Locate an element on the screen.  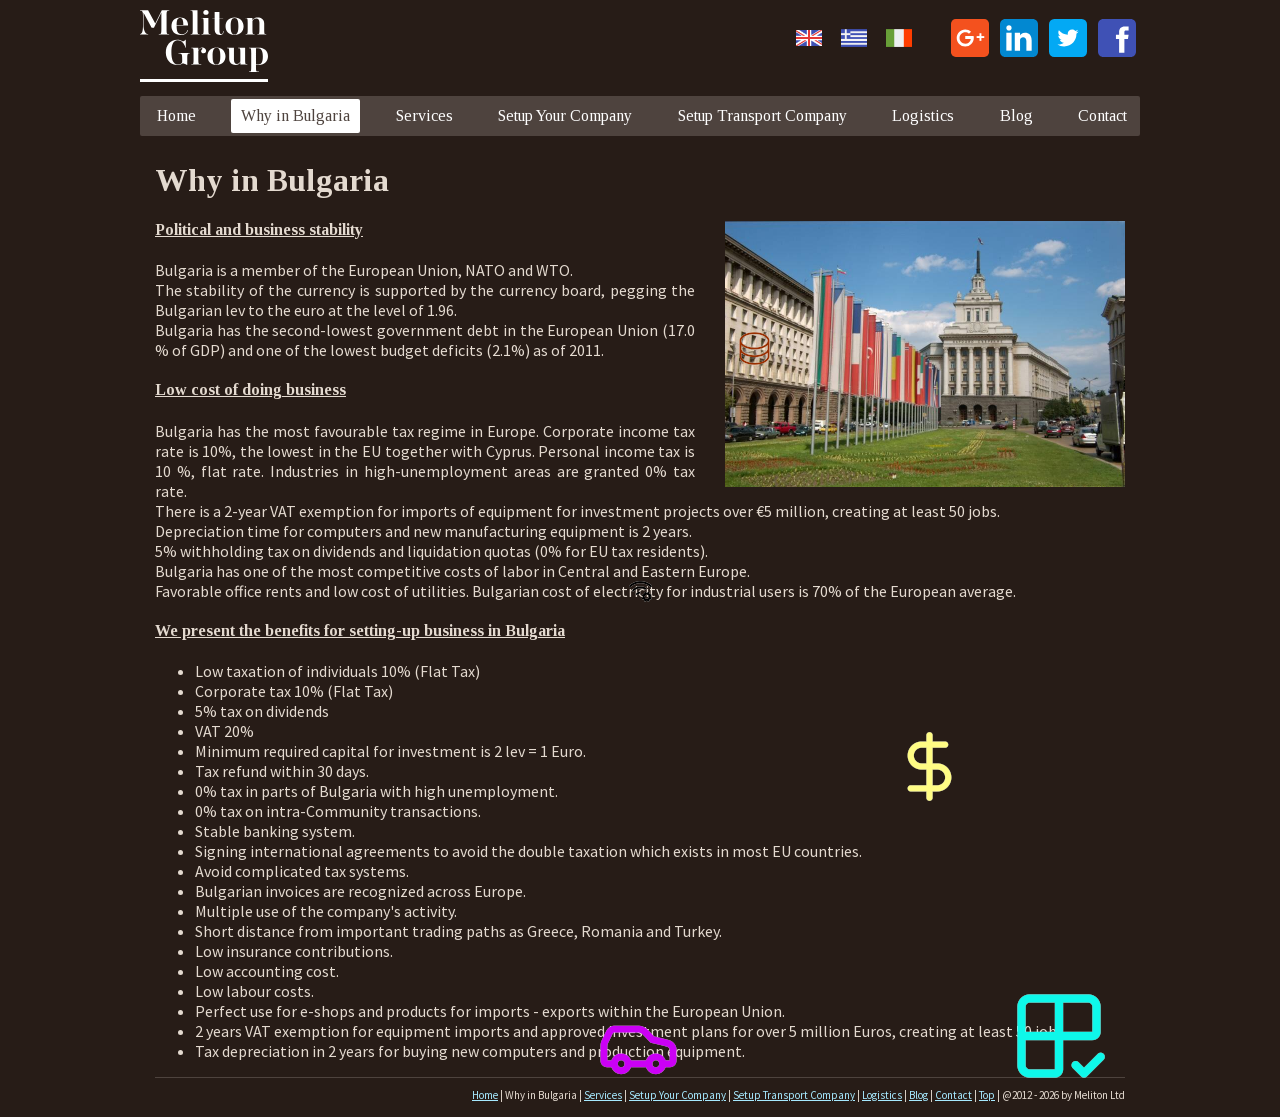
view account balance or financial information is located at coordinates (929, 766).